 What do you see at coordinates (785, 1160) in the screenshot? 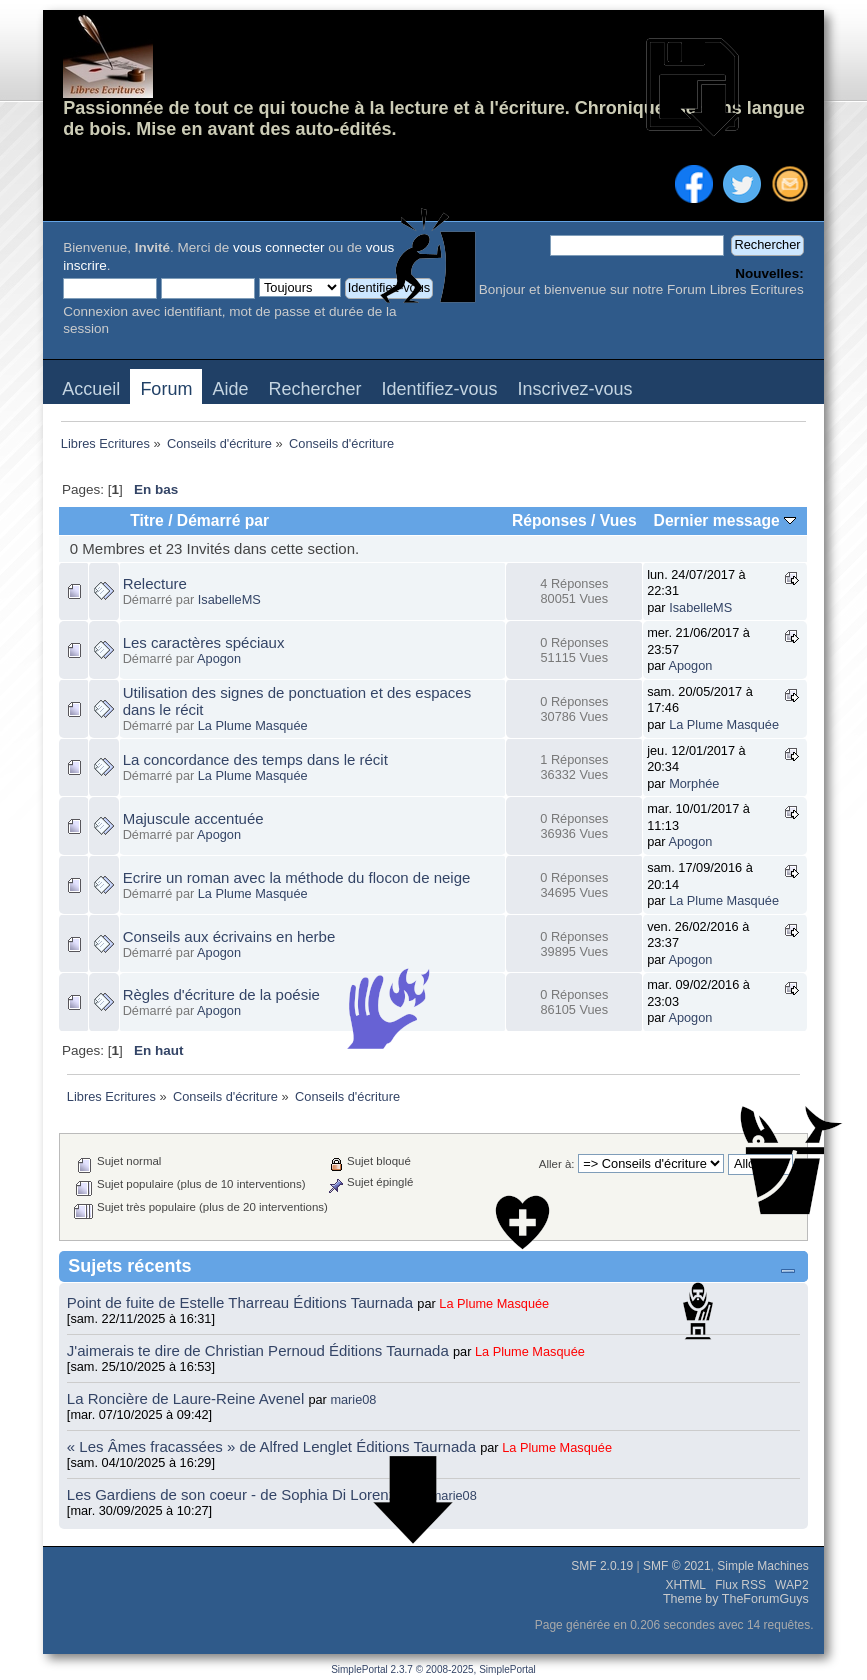
I see `view your fishing inventory or catch` at bounding box center [785, 1160].